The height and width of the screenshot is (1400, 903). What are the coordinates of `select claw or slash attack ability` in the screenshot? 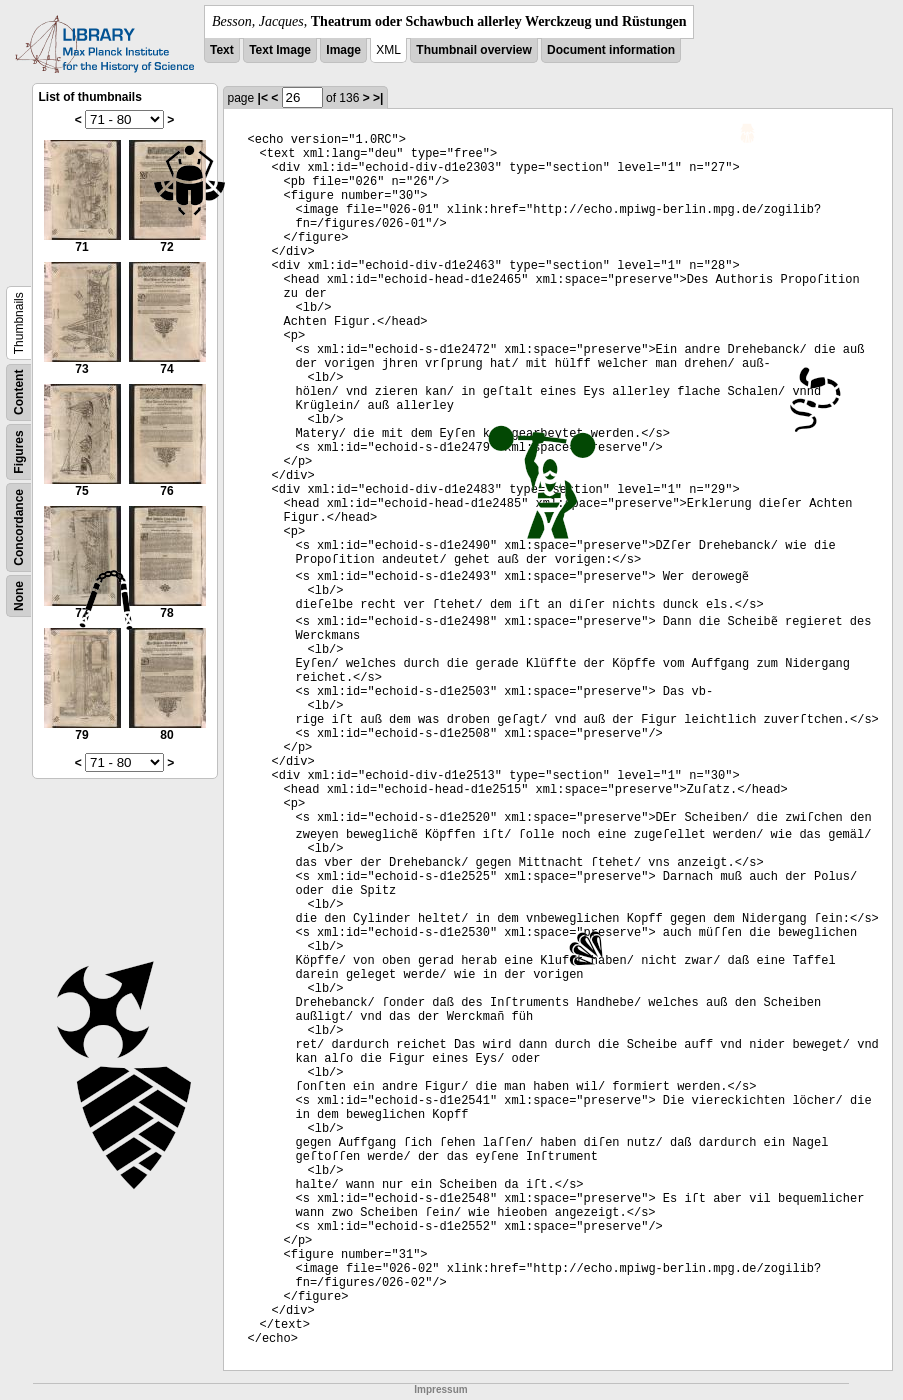 It's located at (586, 948).